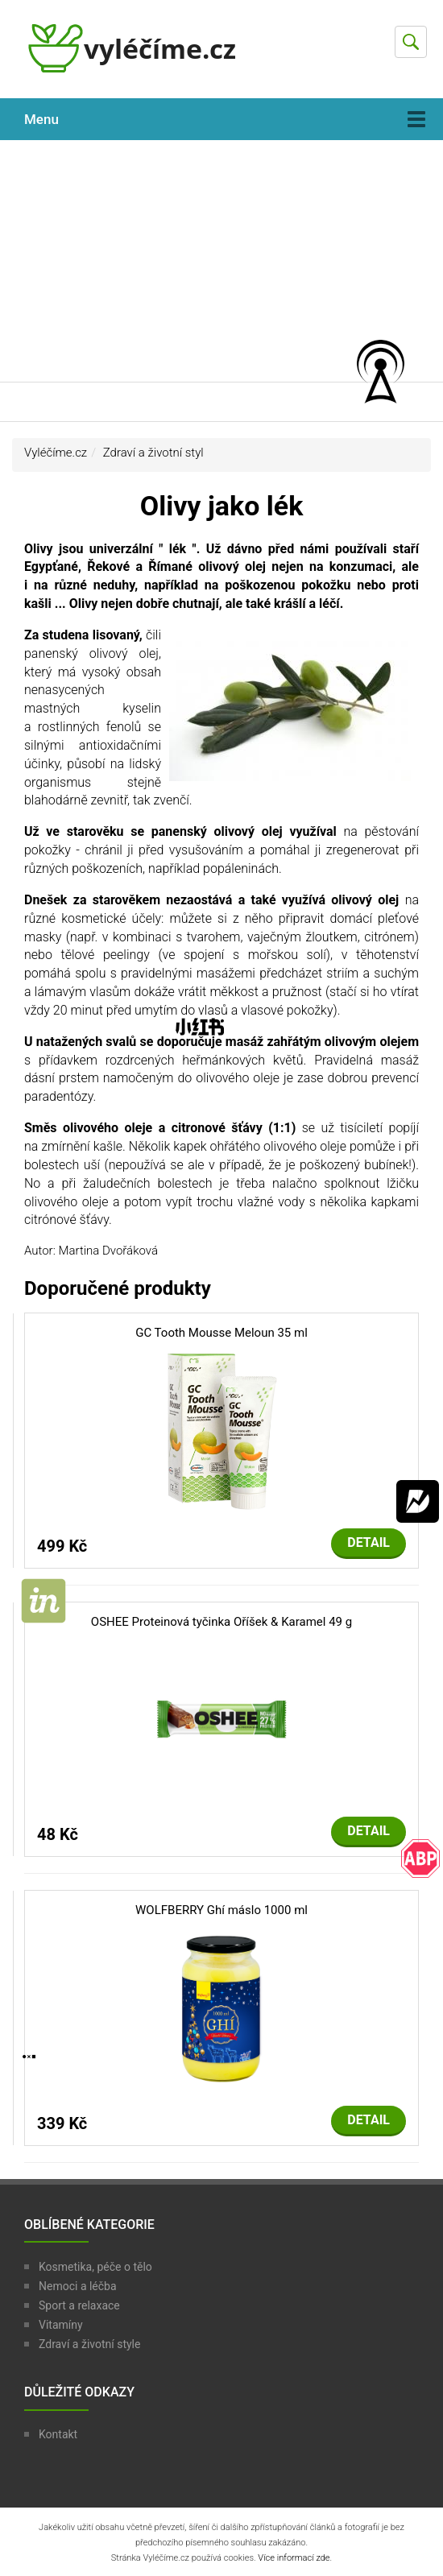 This screenshot has width=443, height=2576. I want to click on open xiaohongshu app, so click(200, 1027).